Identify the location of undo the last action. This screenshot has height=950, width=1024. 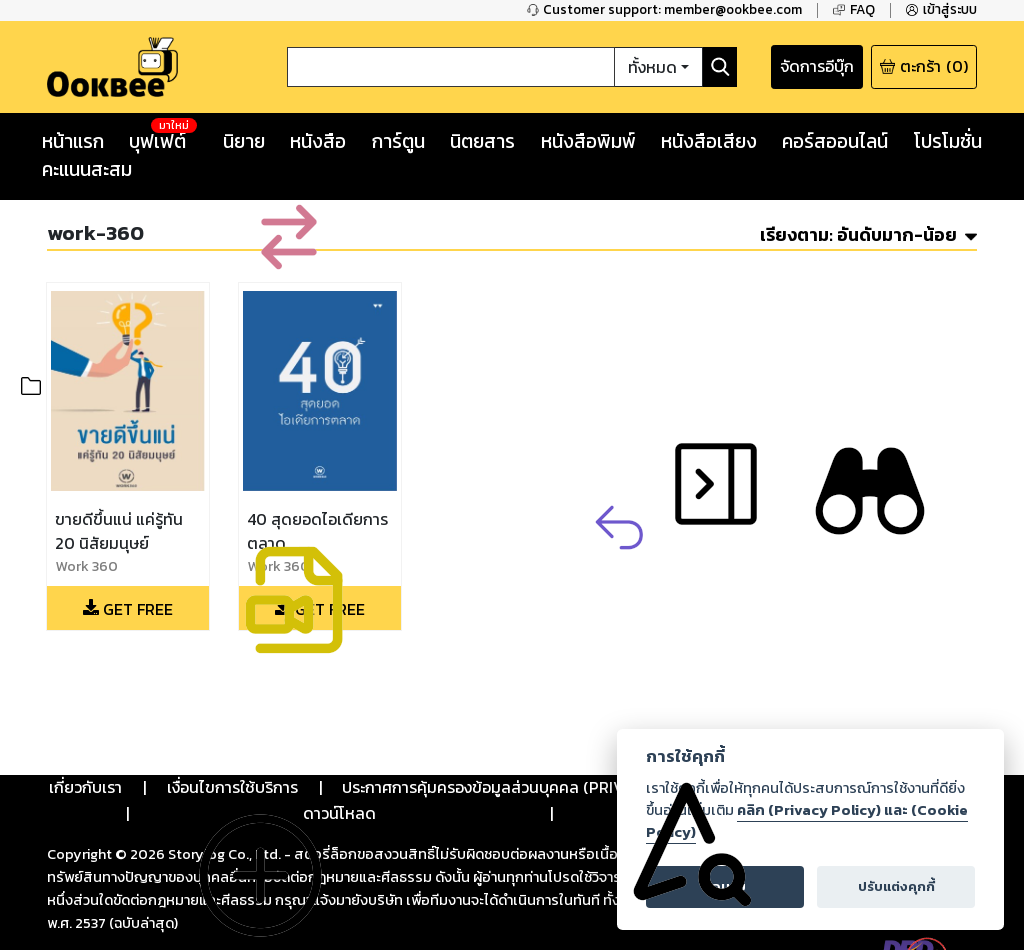
(619, 529).